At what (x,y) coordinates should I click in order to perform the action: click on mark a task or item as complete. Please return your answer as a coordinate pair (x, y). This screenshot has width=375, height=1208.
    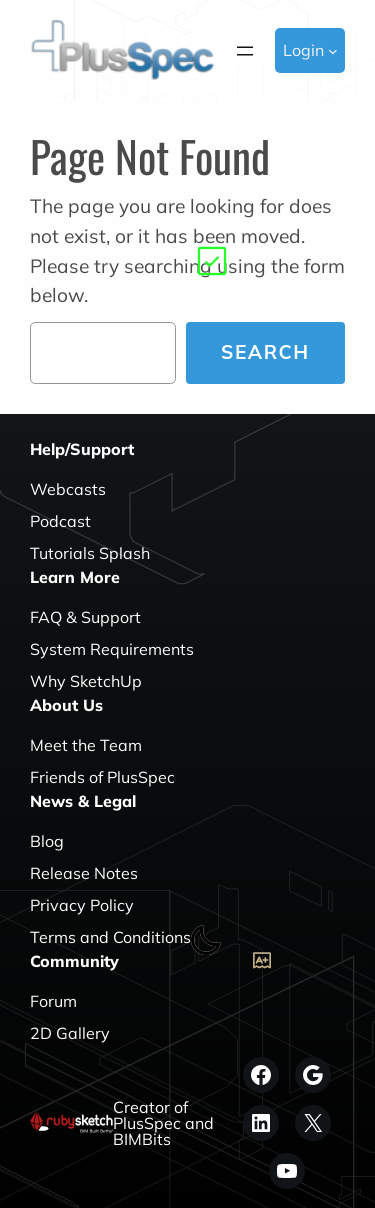
    Looking at the image, I should click on (212, 261).